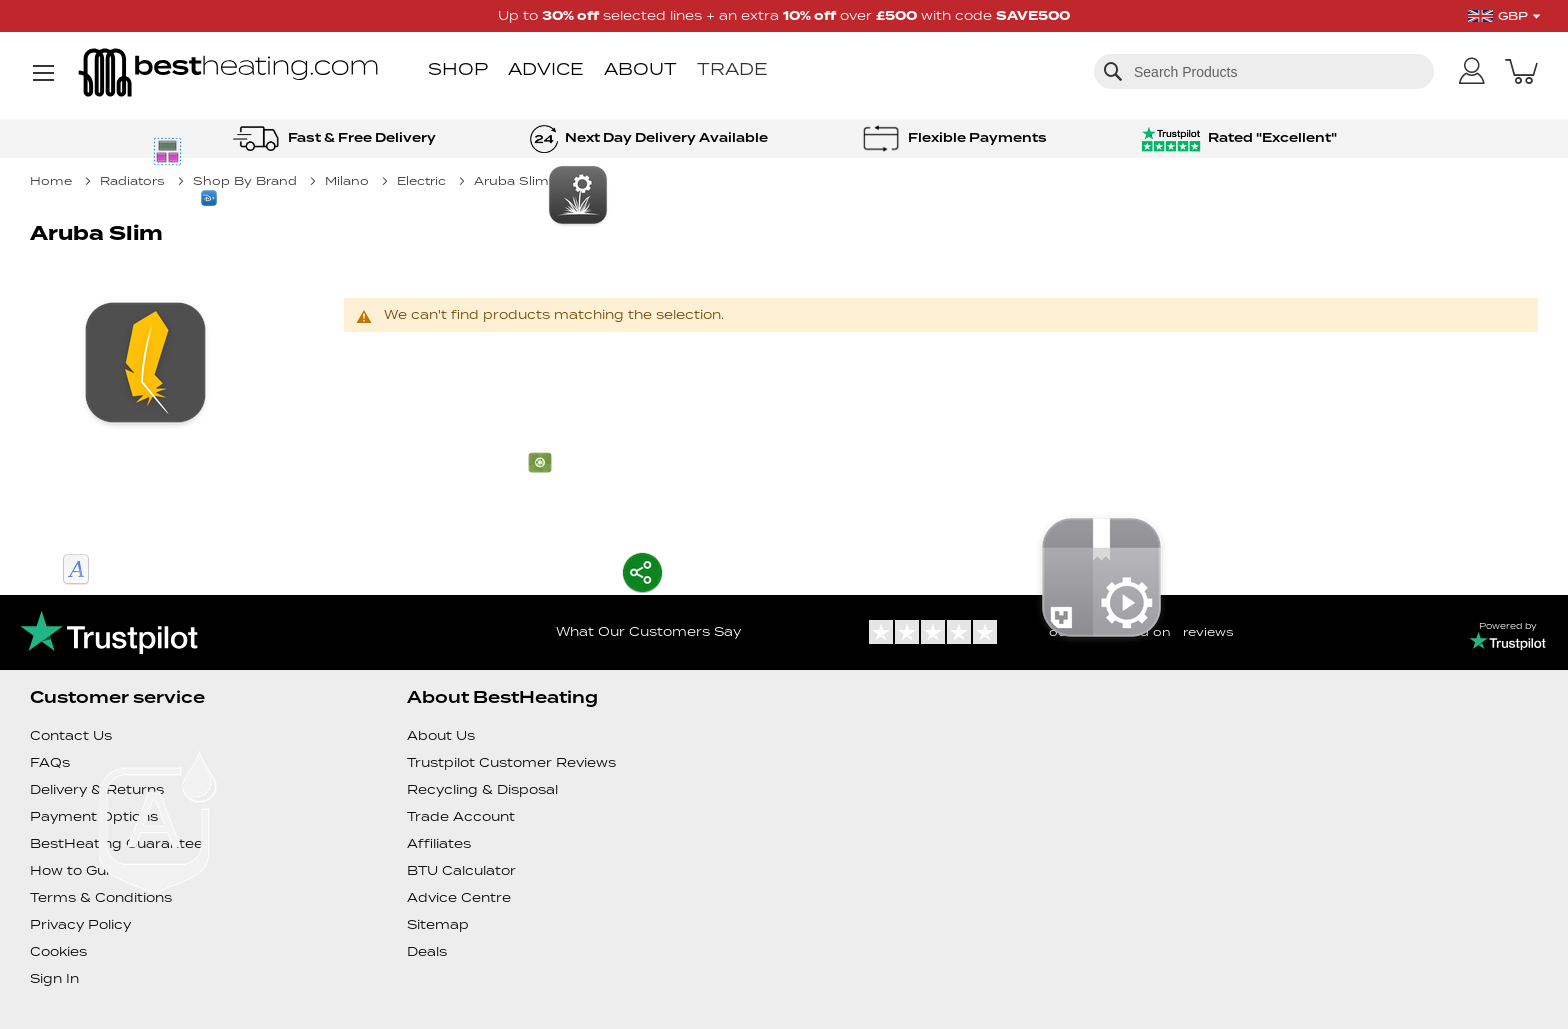  I want to click on access sharing and network preferences, so click(642, 572).